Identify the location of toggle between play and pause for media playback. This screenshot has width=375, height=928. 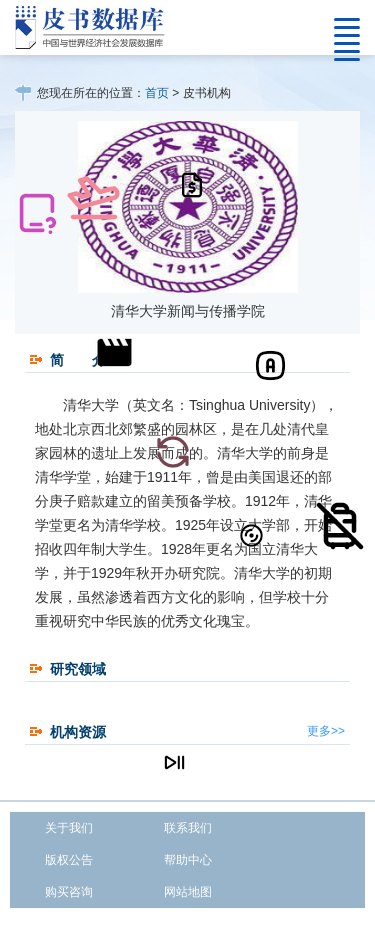
(174, 762).